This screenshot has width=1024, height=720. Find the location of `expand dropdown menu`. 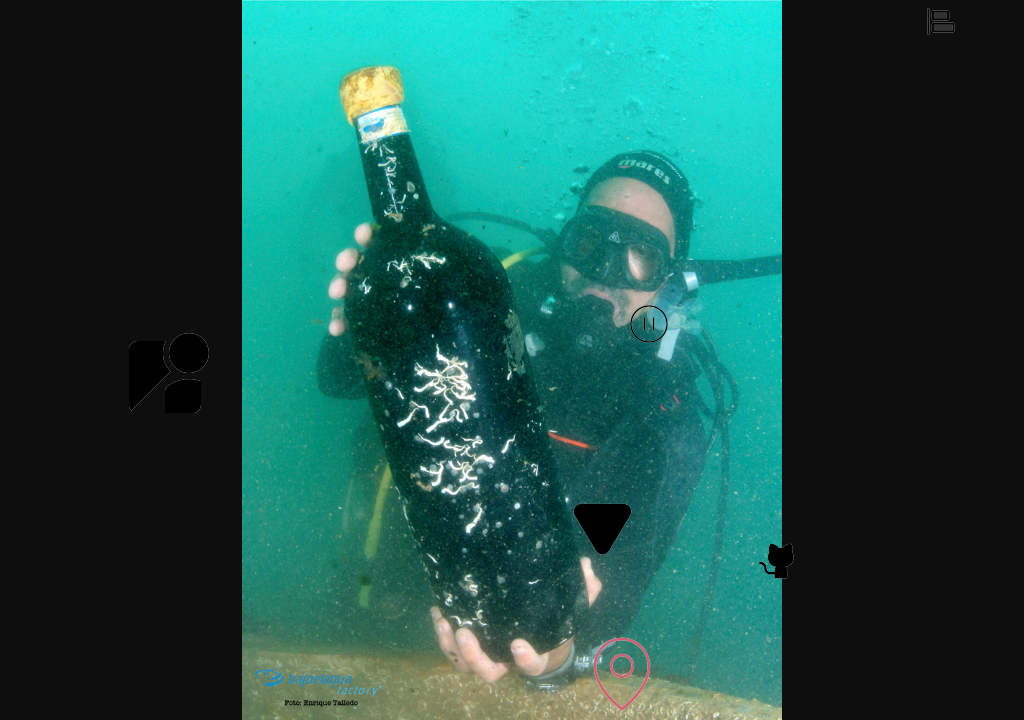

expand dropdown menu is located at coordinates (602, 527).